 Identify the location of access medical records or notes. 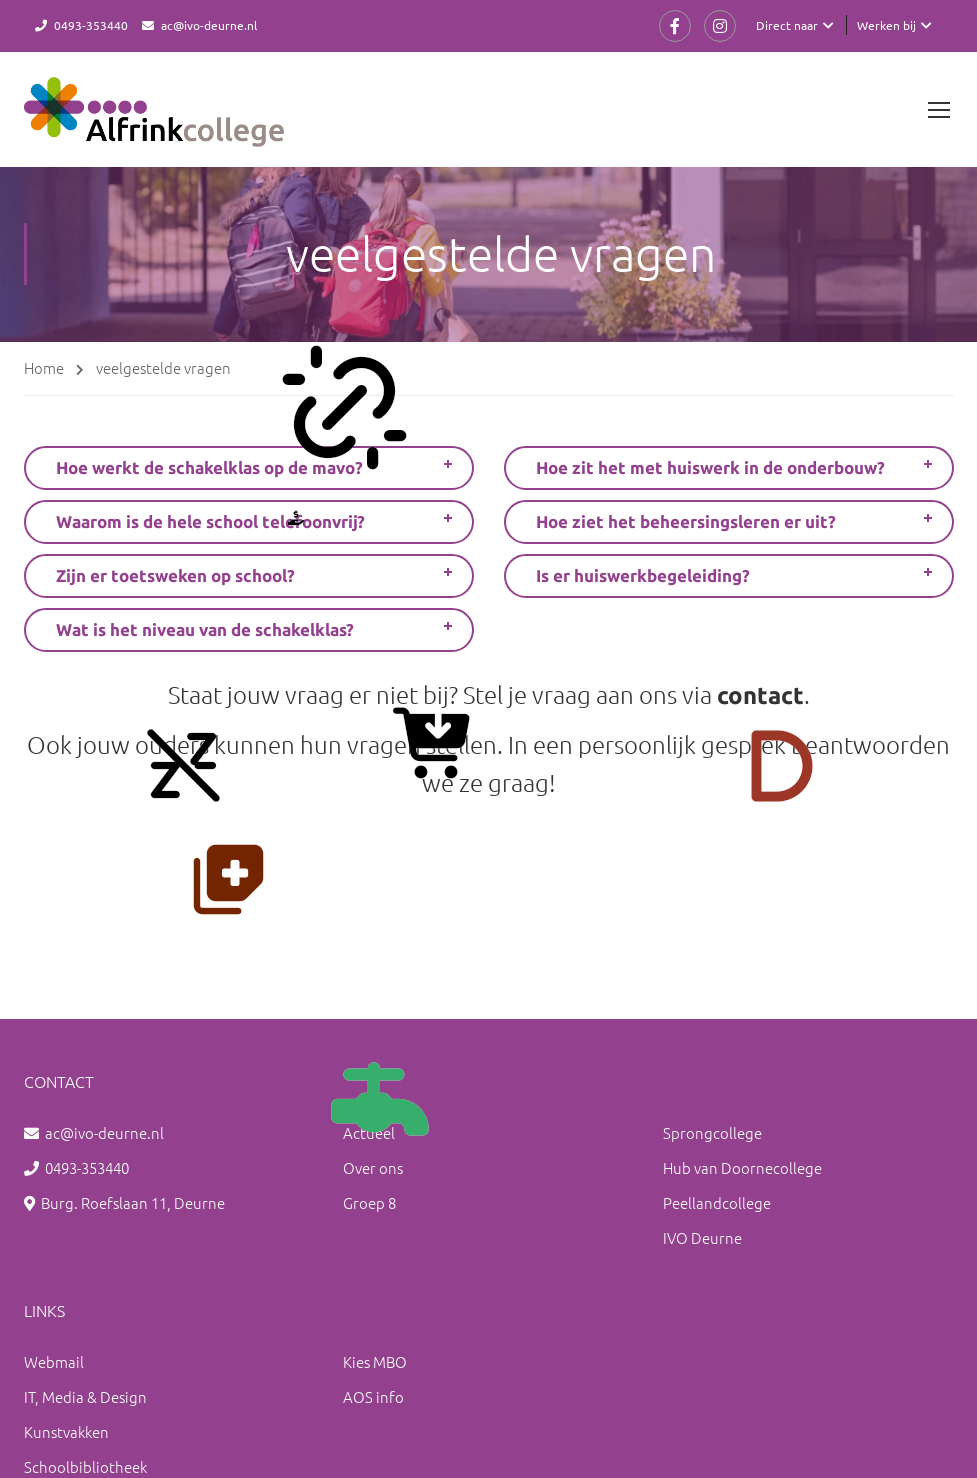
(228, 879).